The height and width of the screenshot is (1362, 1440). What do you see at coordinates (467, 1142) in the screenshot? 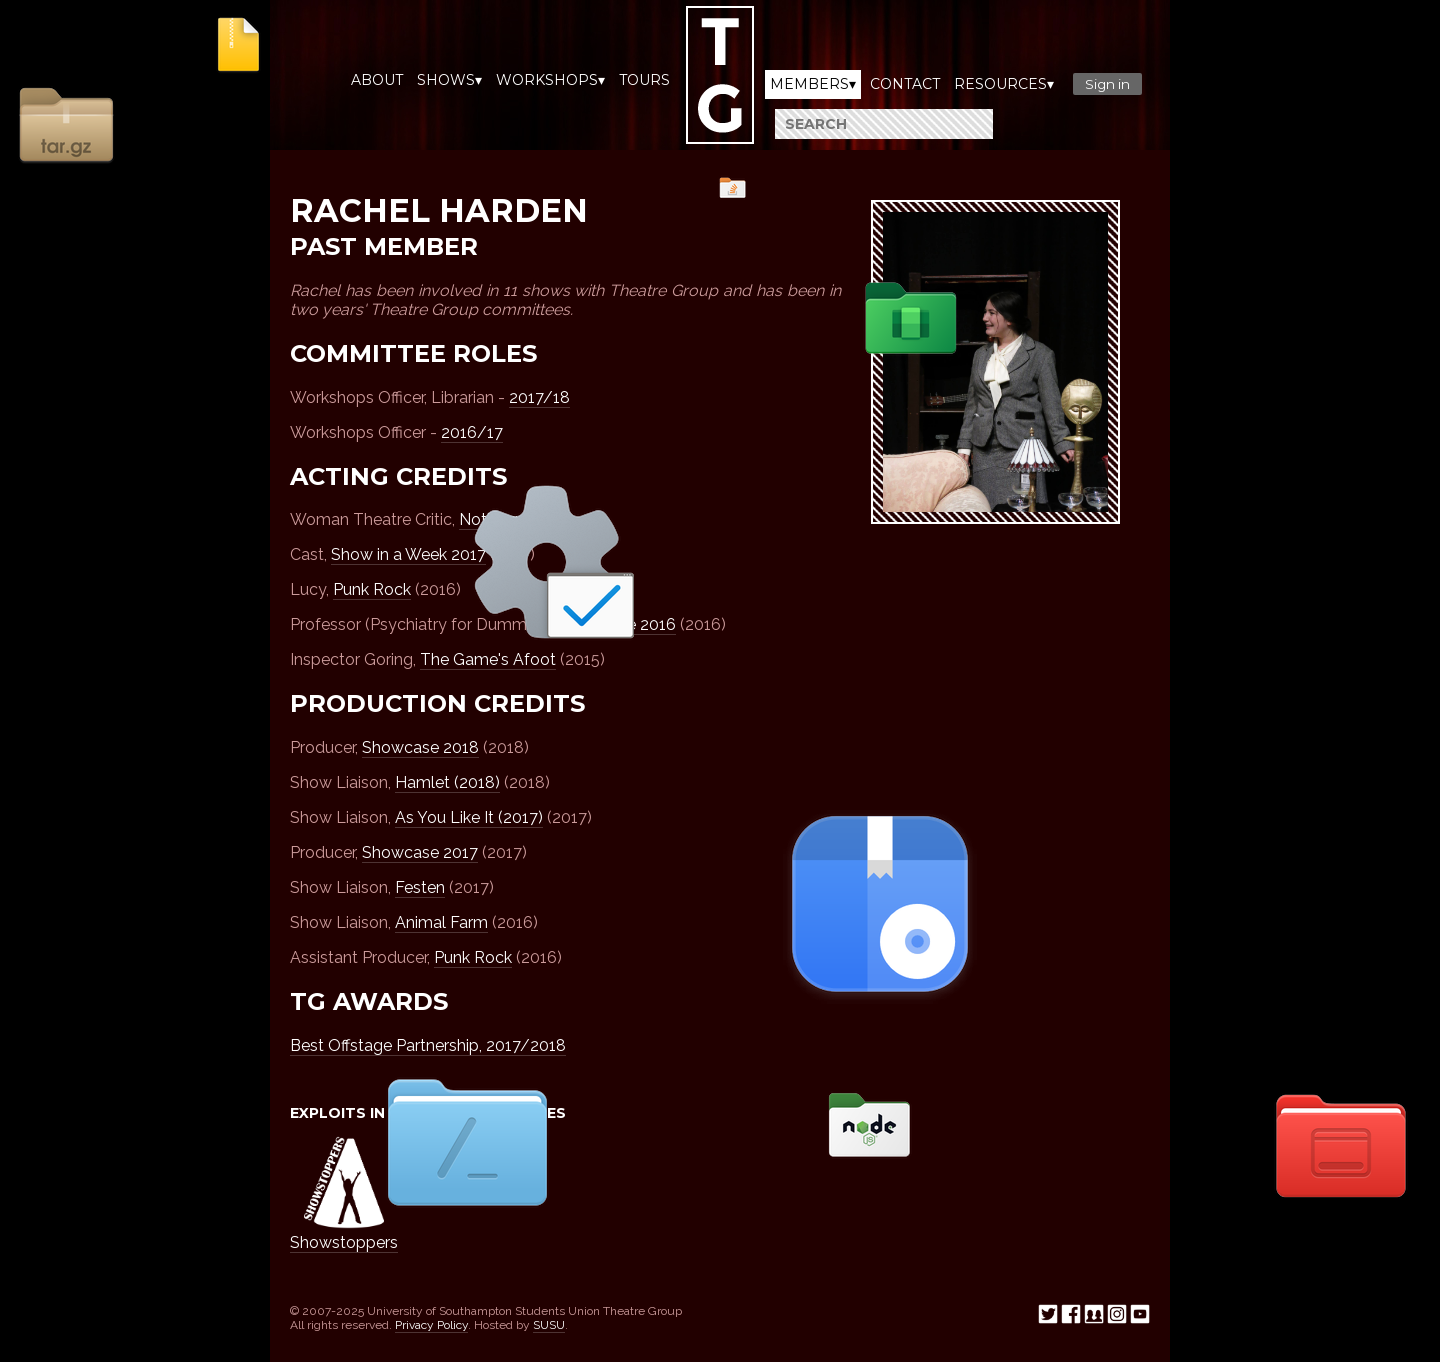
I see `access the root directory` at bounding box center [467, 1142].